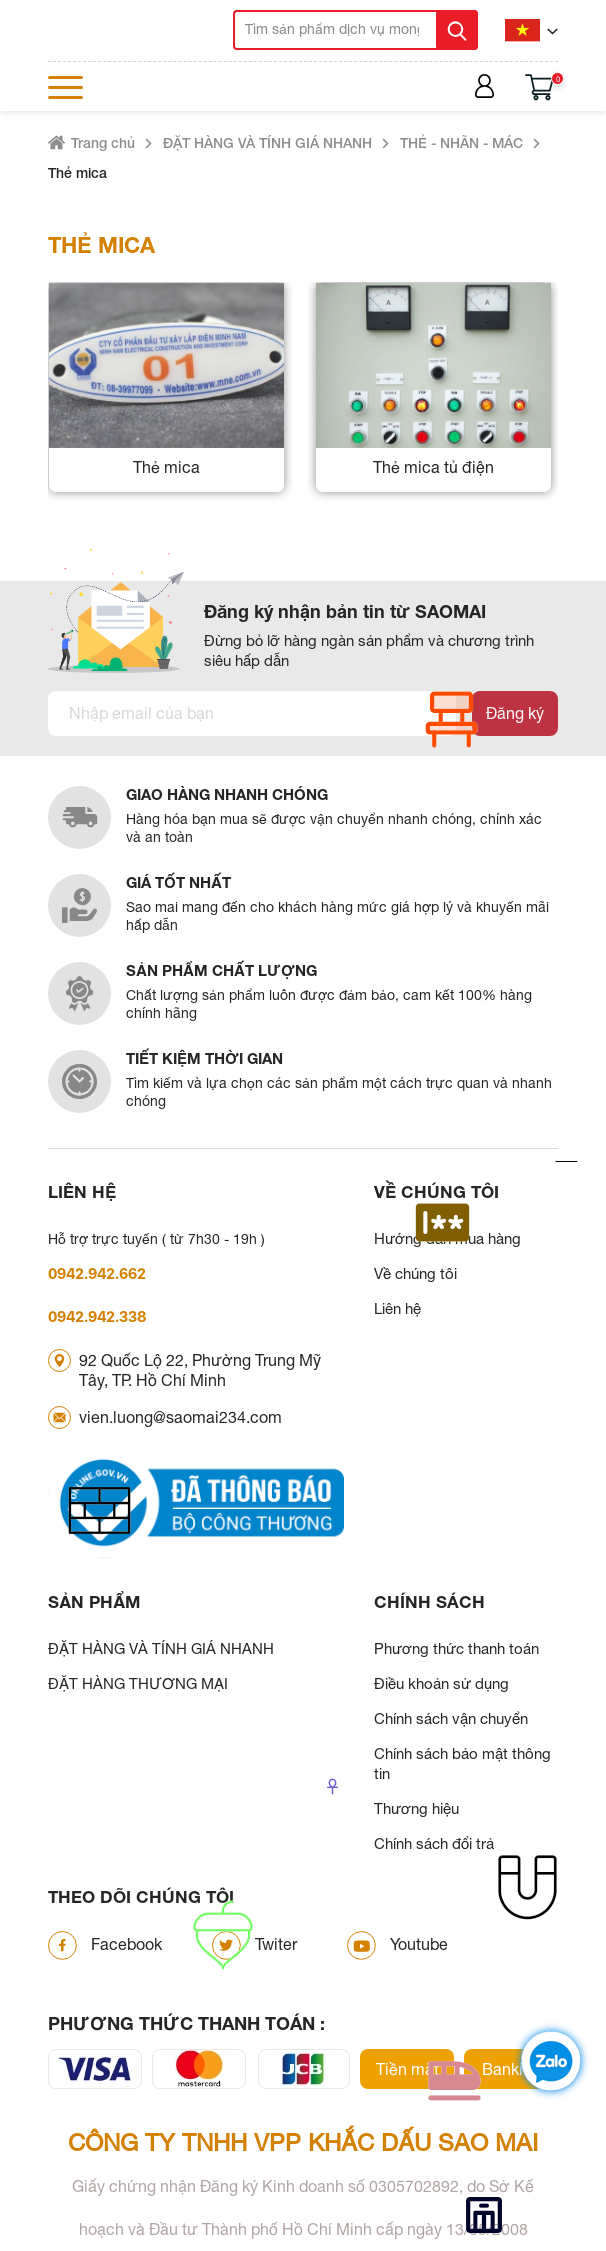 This screenshot has width=606, height=2251. I want to click on nature or outdoors category indicator, so click(223, 1935).